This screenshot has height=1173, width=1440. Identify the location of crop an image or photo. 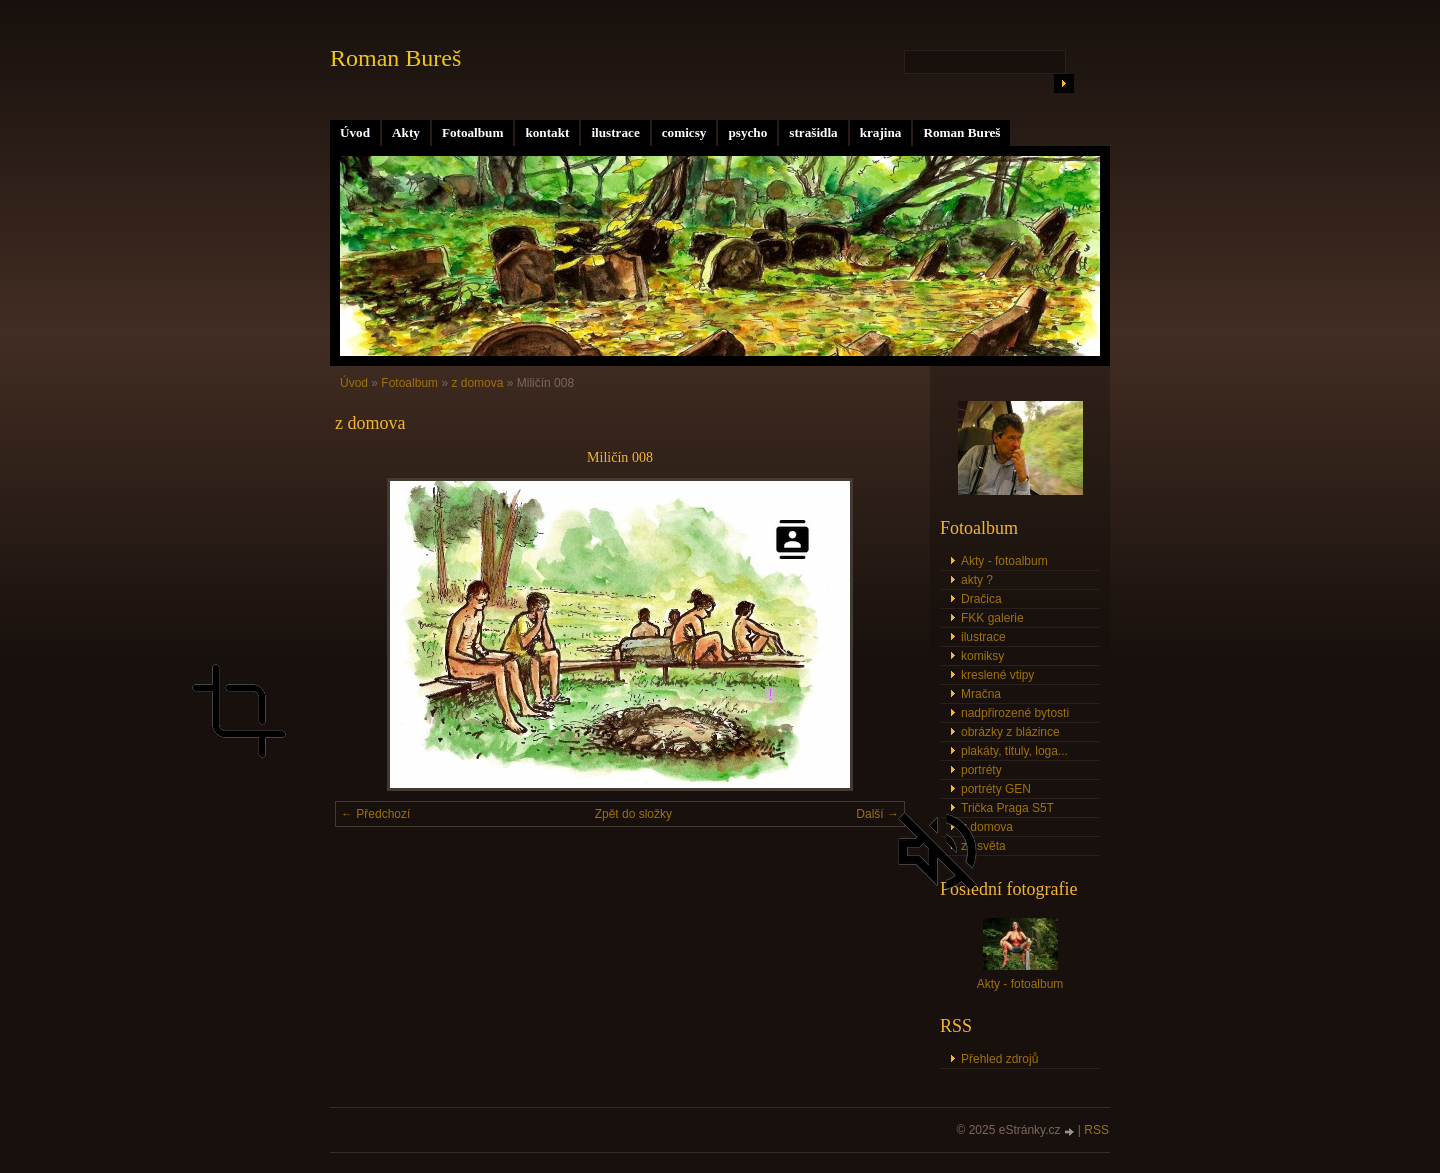
(239, 711).